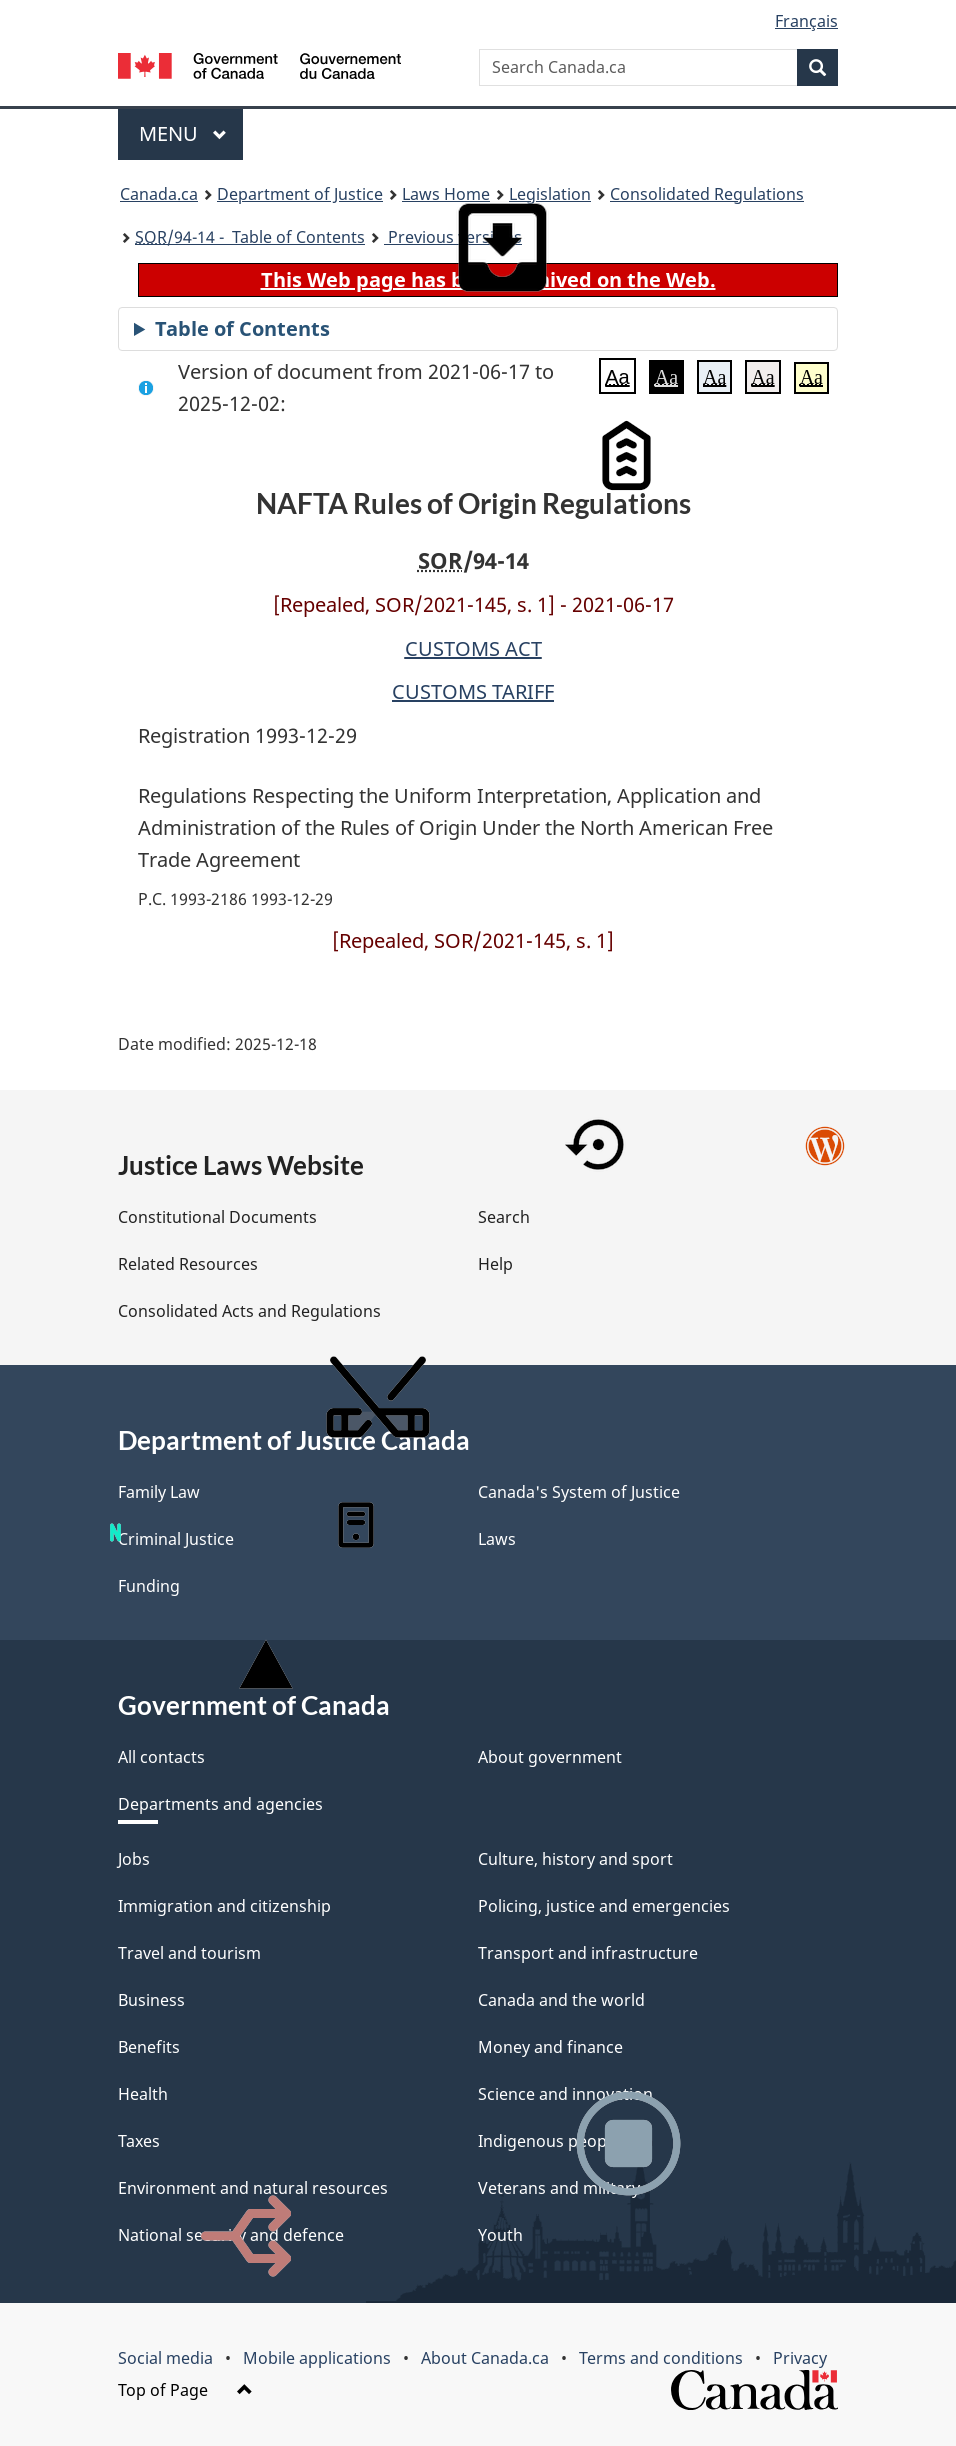 The image size is (956, 2446). I want to click on split or branch content into multiple paths, so click(246, 2236).